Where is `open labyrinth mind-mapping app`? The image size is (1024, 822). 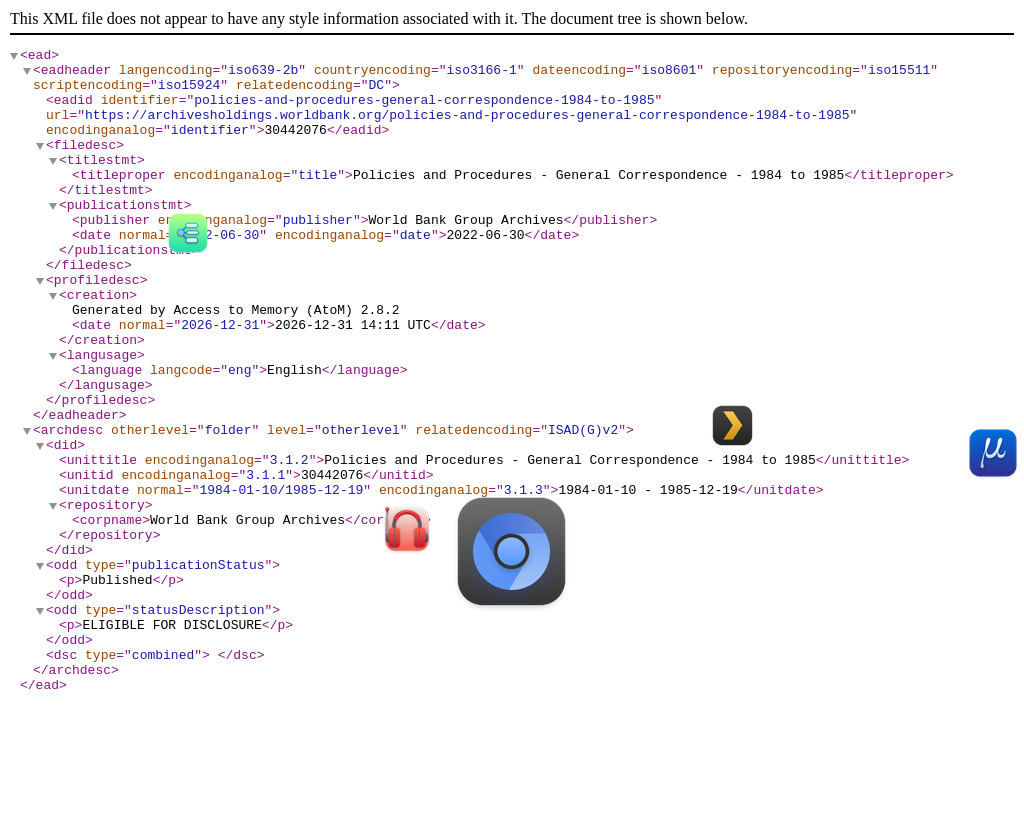
open labyrinth mind-mapping app is located at coordinates (188, 233).